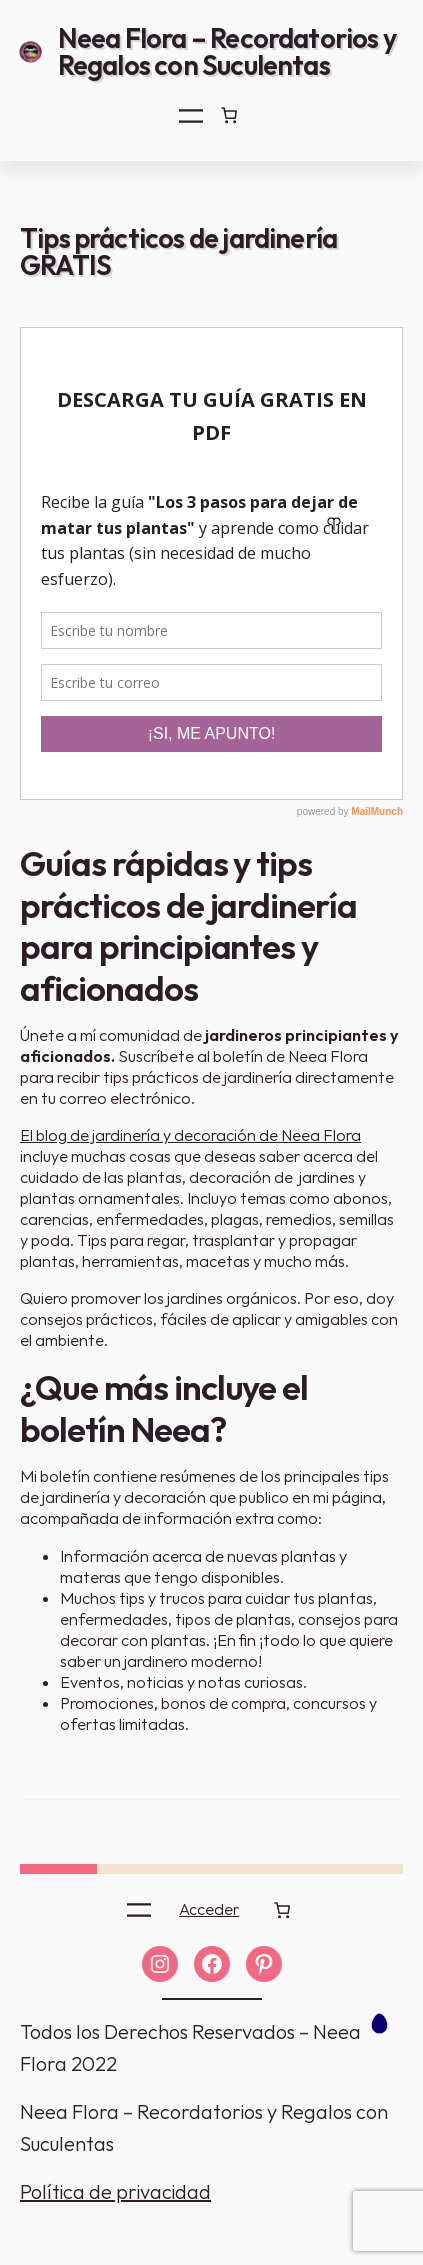 This screenshot has width=423, height=2265. I want to click on indicates aries zodiac sign, so click(334, 524).